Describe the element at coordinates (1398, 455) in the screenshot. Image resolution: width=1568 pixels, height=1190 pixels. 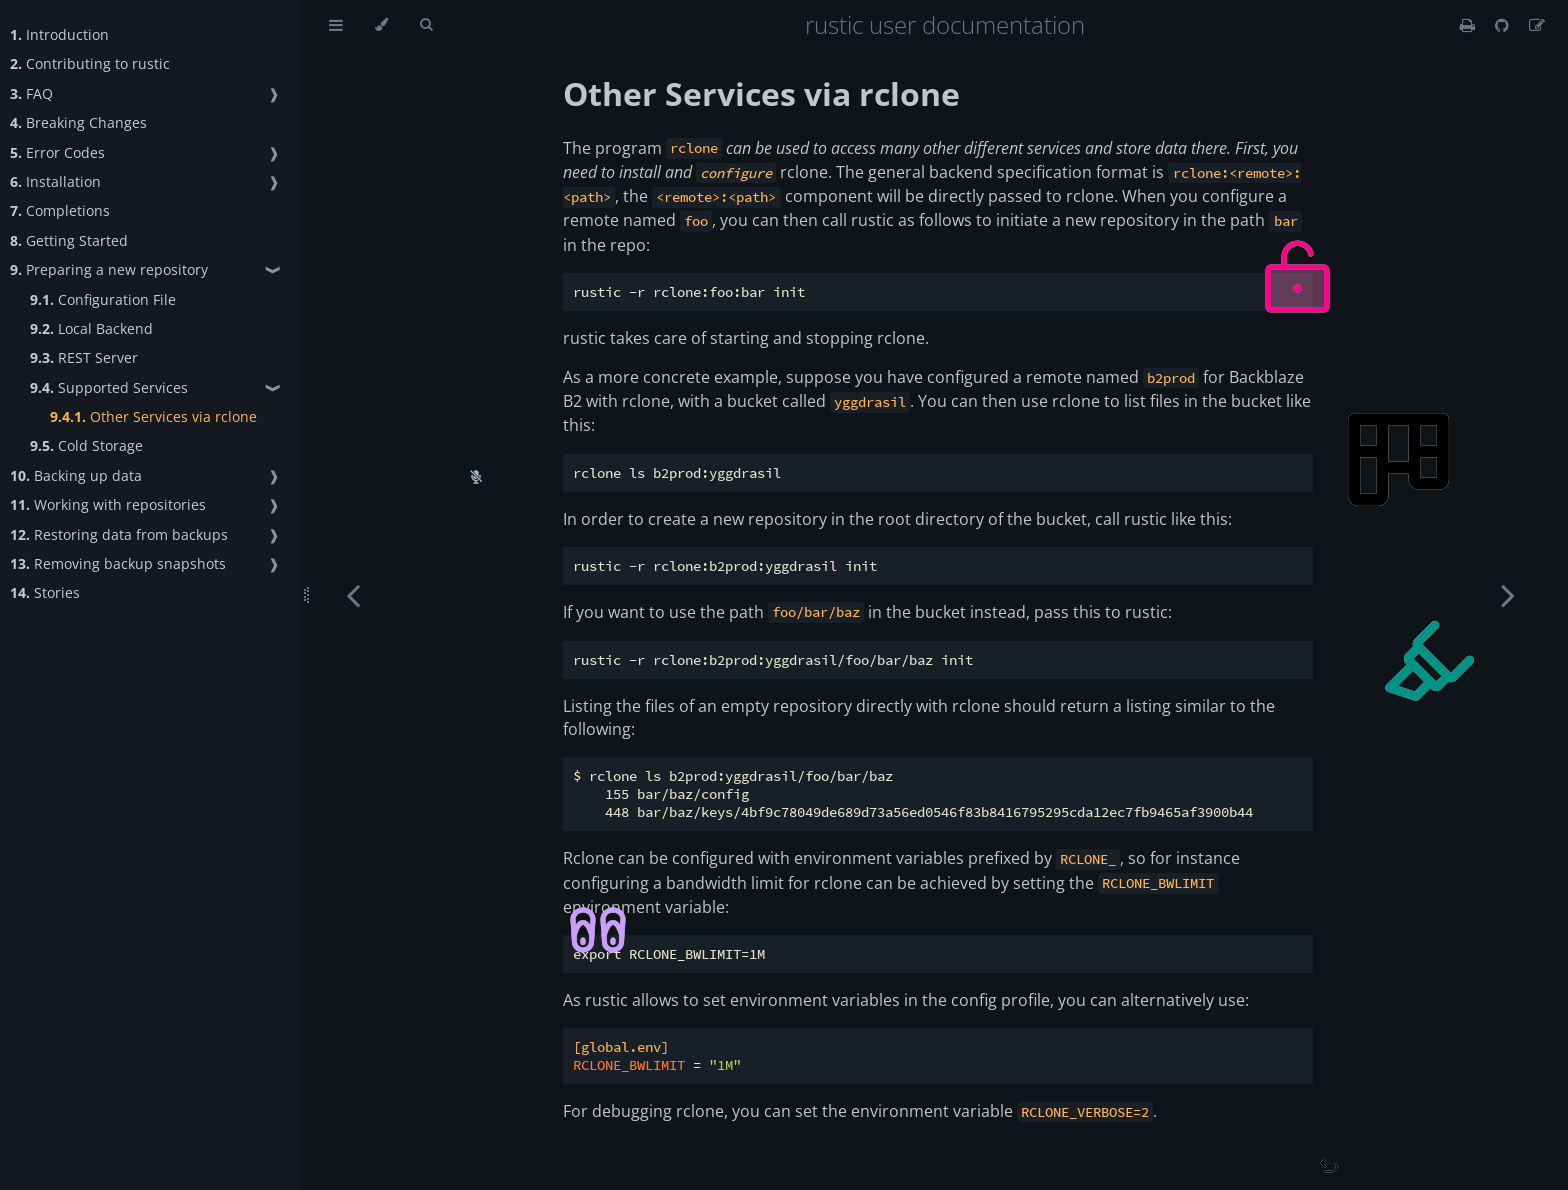
I see `open kanban board view` at that location.